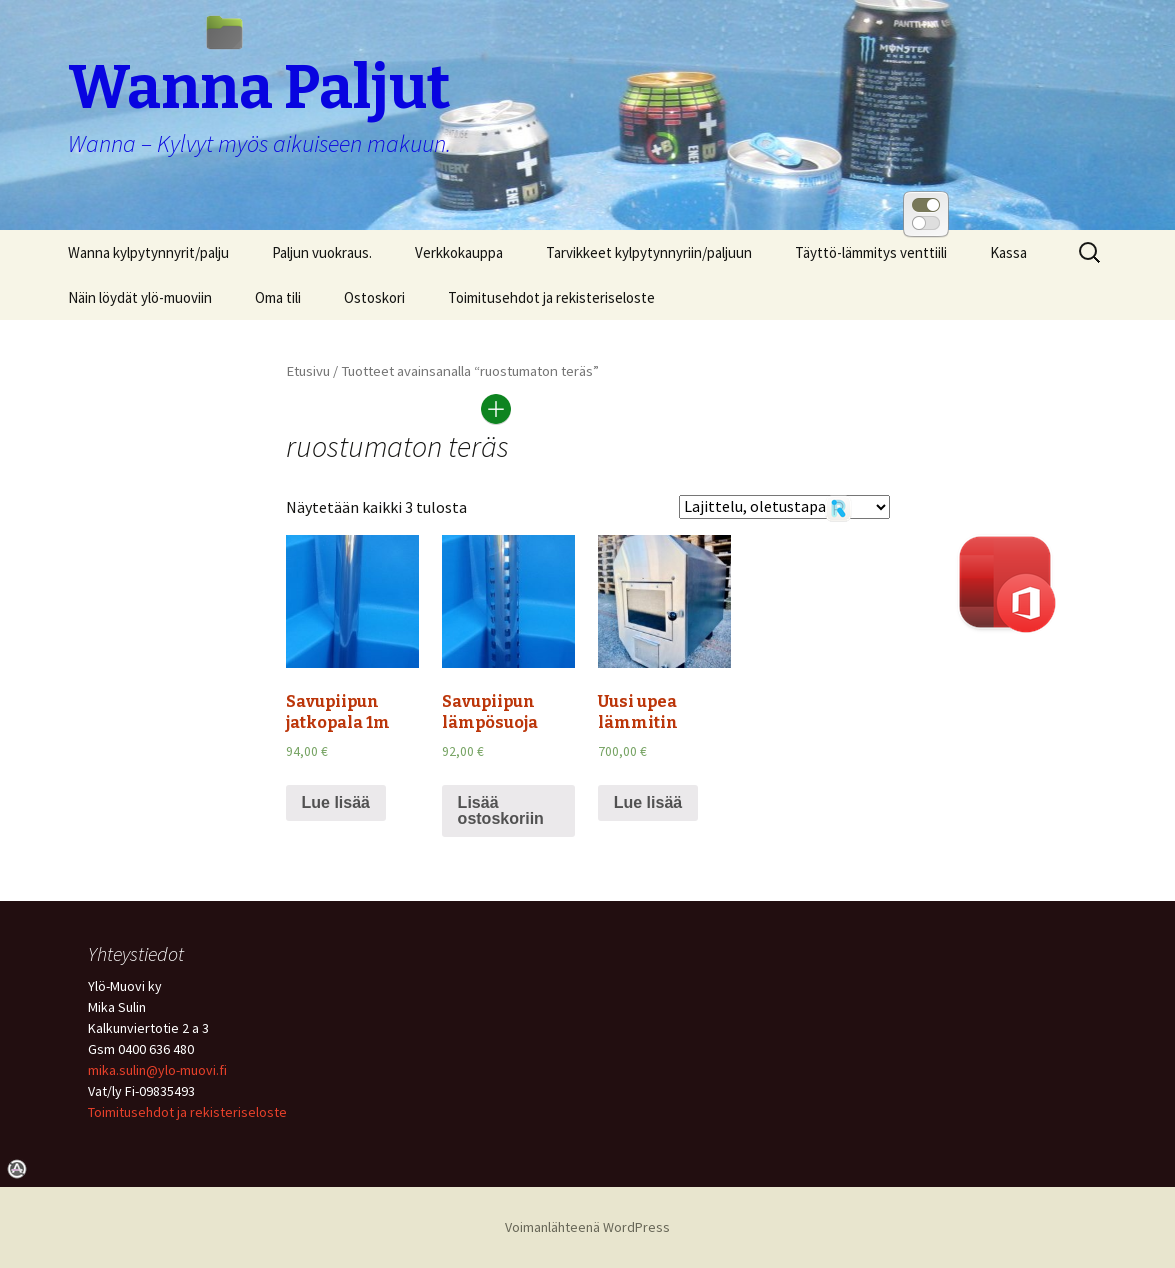 This screenshot has width=1175, height=1268. What do you see at coordinates (496, 409) in the screenshot?
I see `add a new item` at bounding box center [496, 409].